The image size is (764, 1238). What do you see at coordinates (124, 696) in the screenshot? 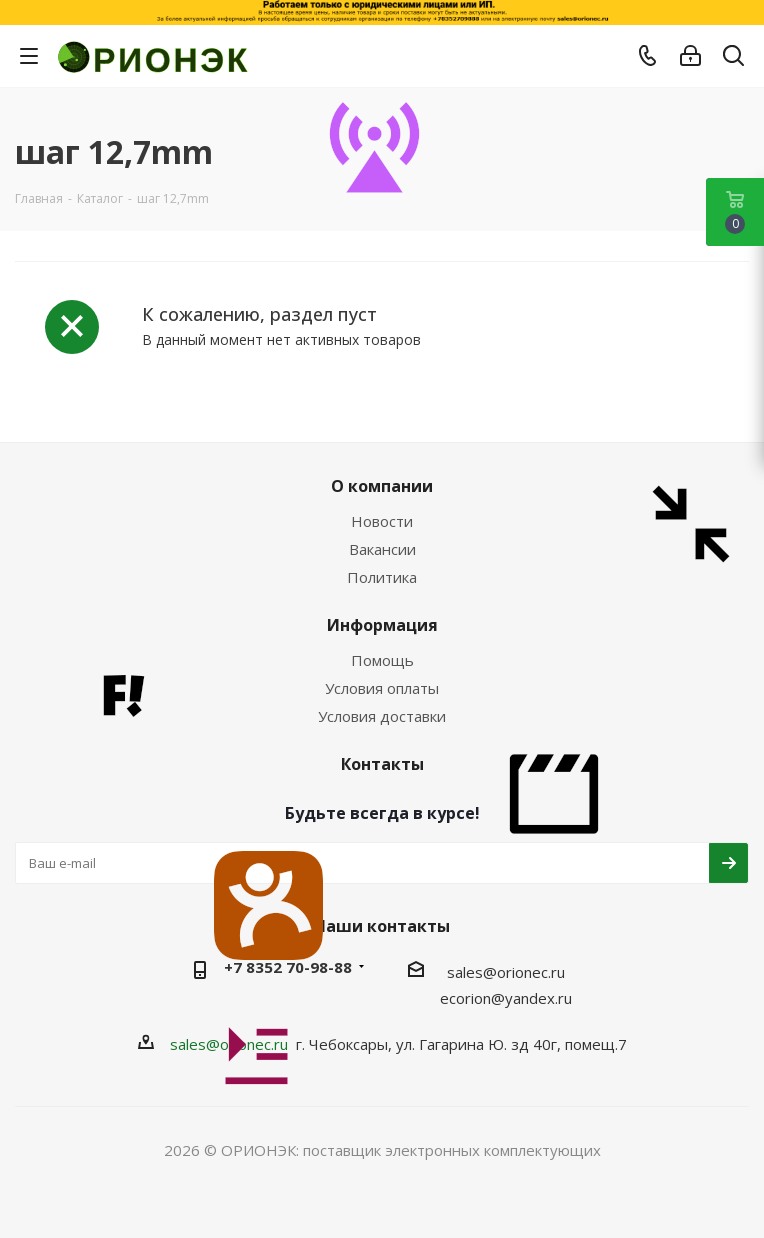
I see `Fritz! brand logo` at bounding box center [124, 696].